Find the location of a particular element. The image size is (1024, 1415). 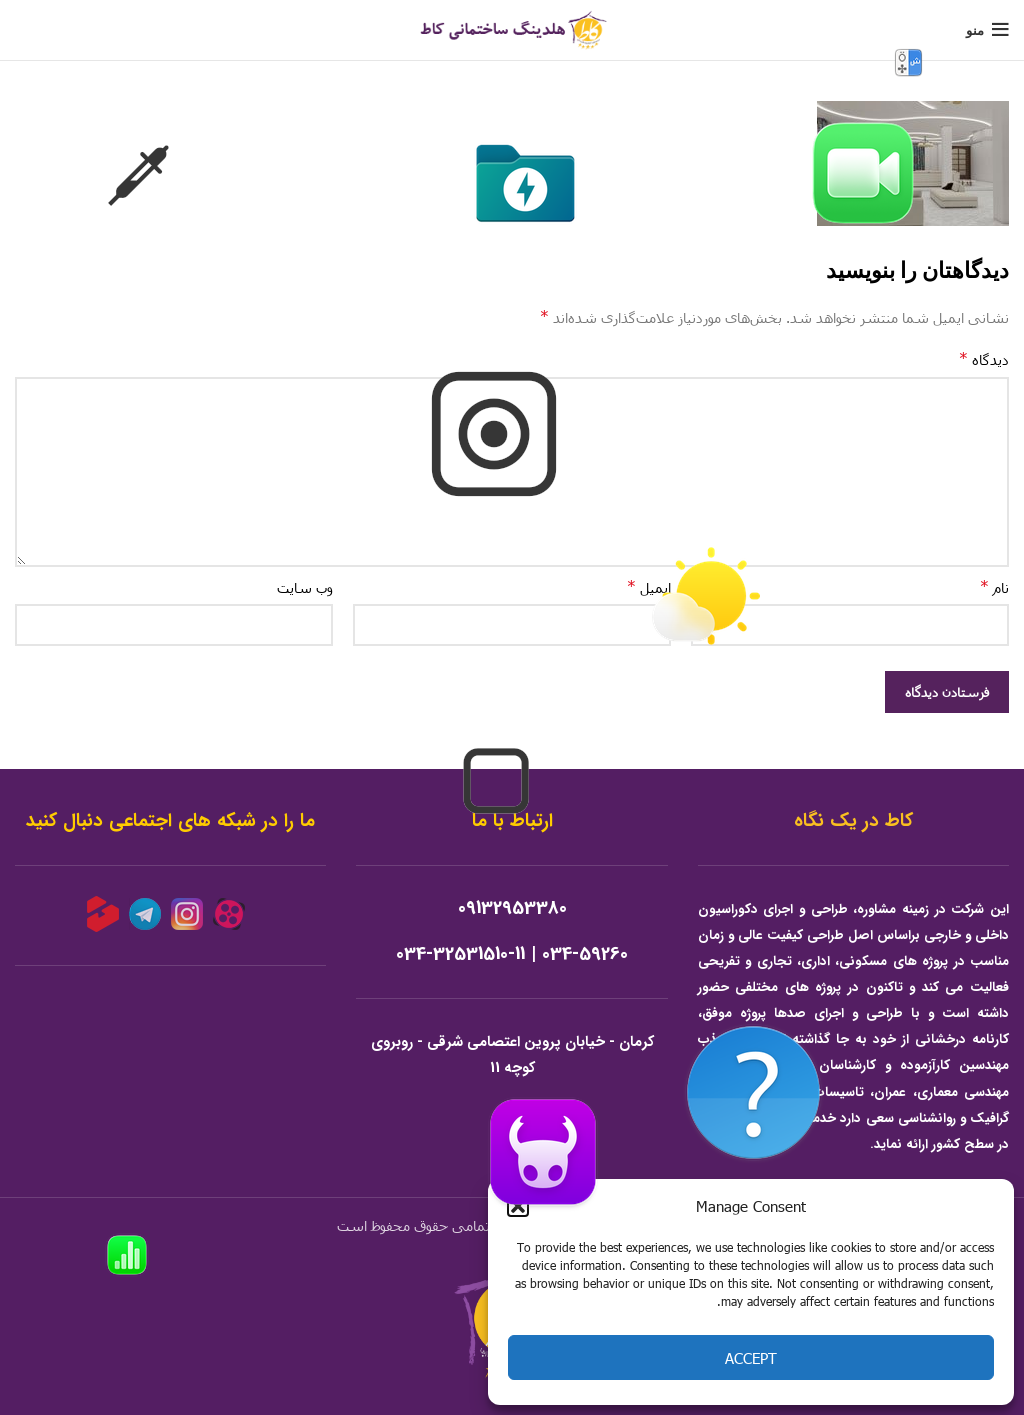

open rhythmbox music player is located at coordinates (494, 434).